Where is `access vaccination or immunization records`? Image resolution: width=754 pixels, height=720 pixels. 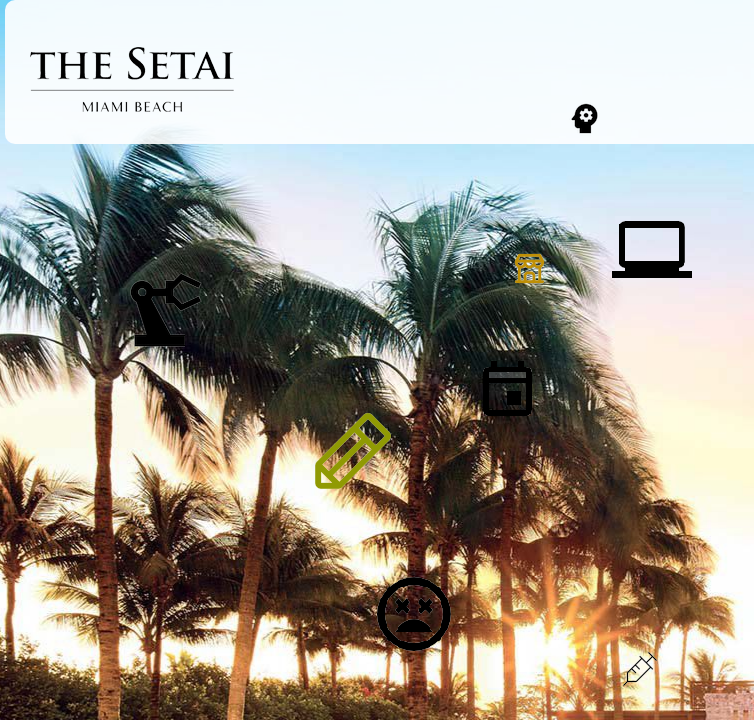 access vaccination or immunization records is located at coordinates (640, 669).